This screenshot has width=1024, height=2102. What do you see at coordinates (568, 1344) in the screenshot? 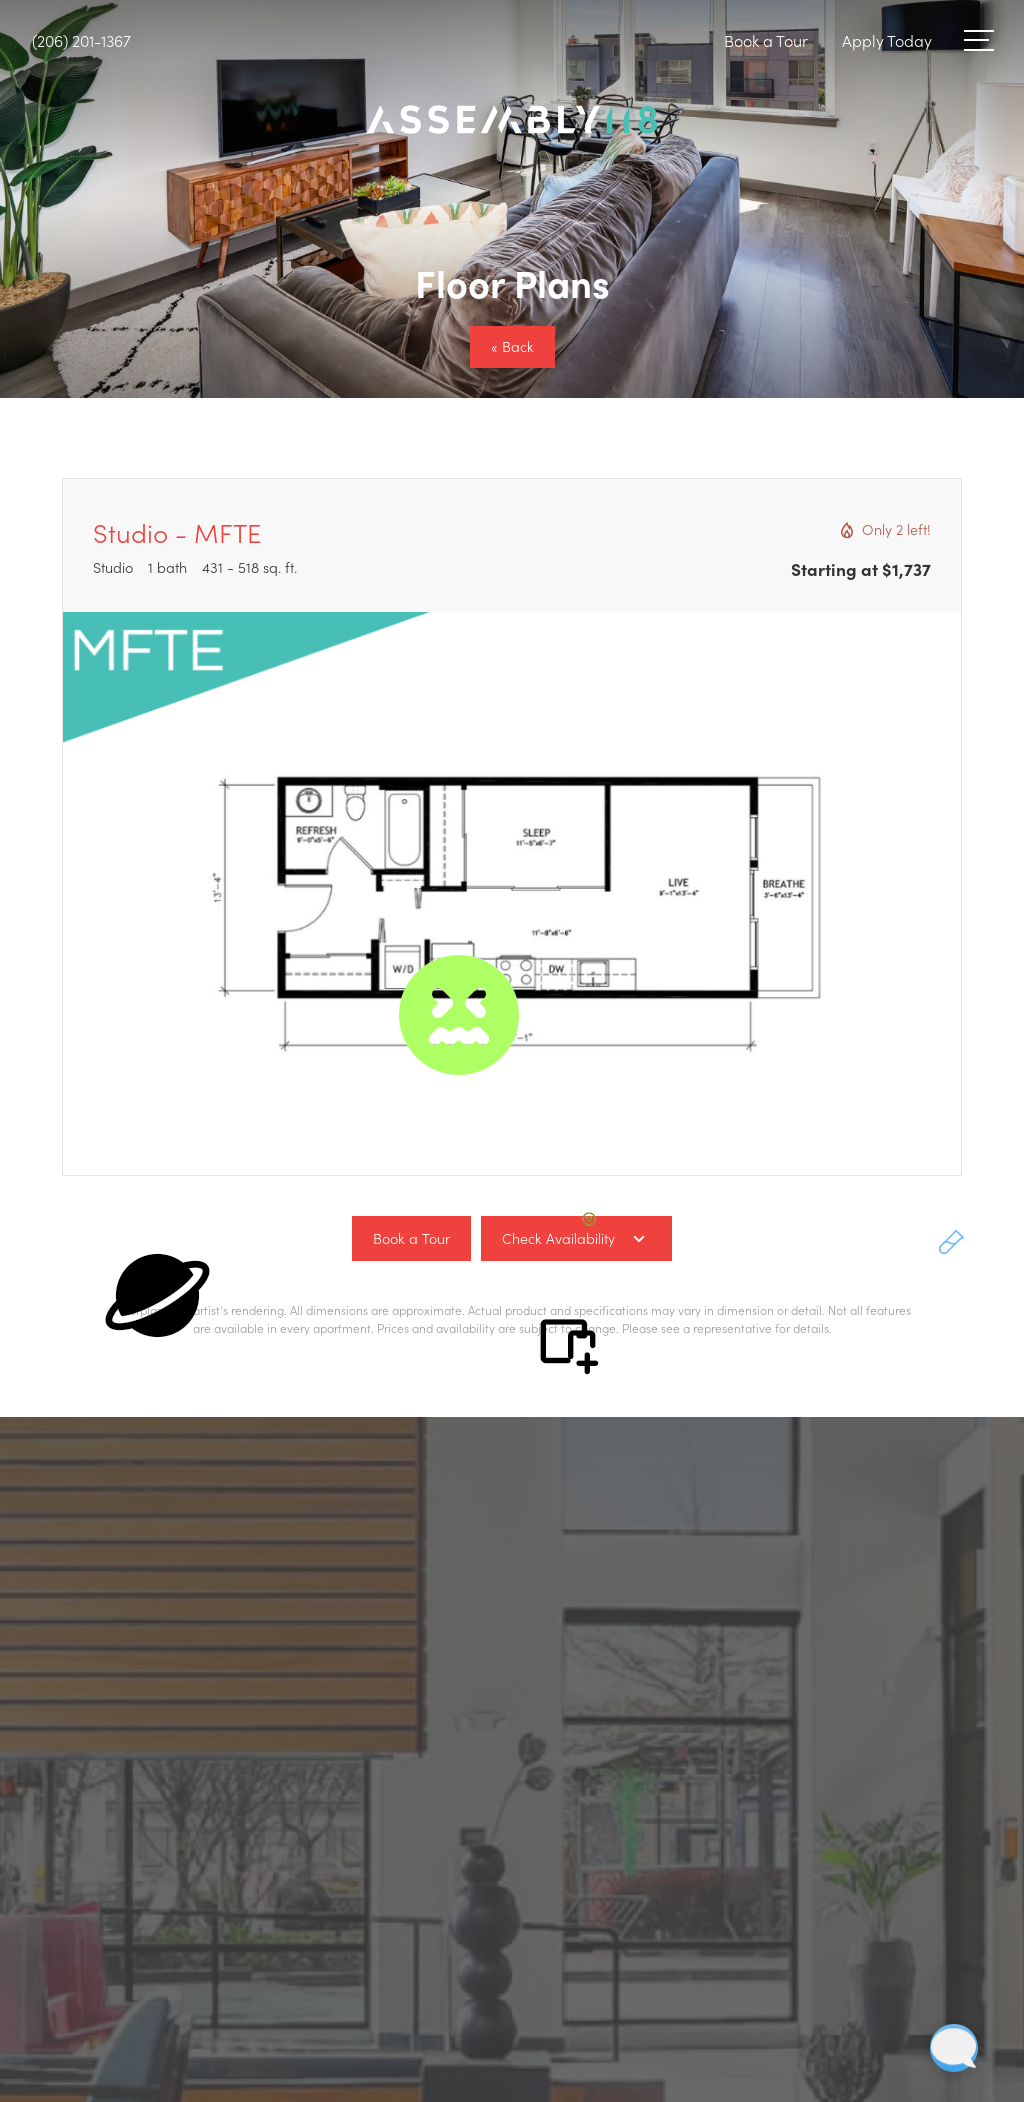
I see `add a new device to your account` at bounding box center [568, 1344].